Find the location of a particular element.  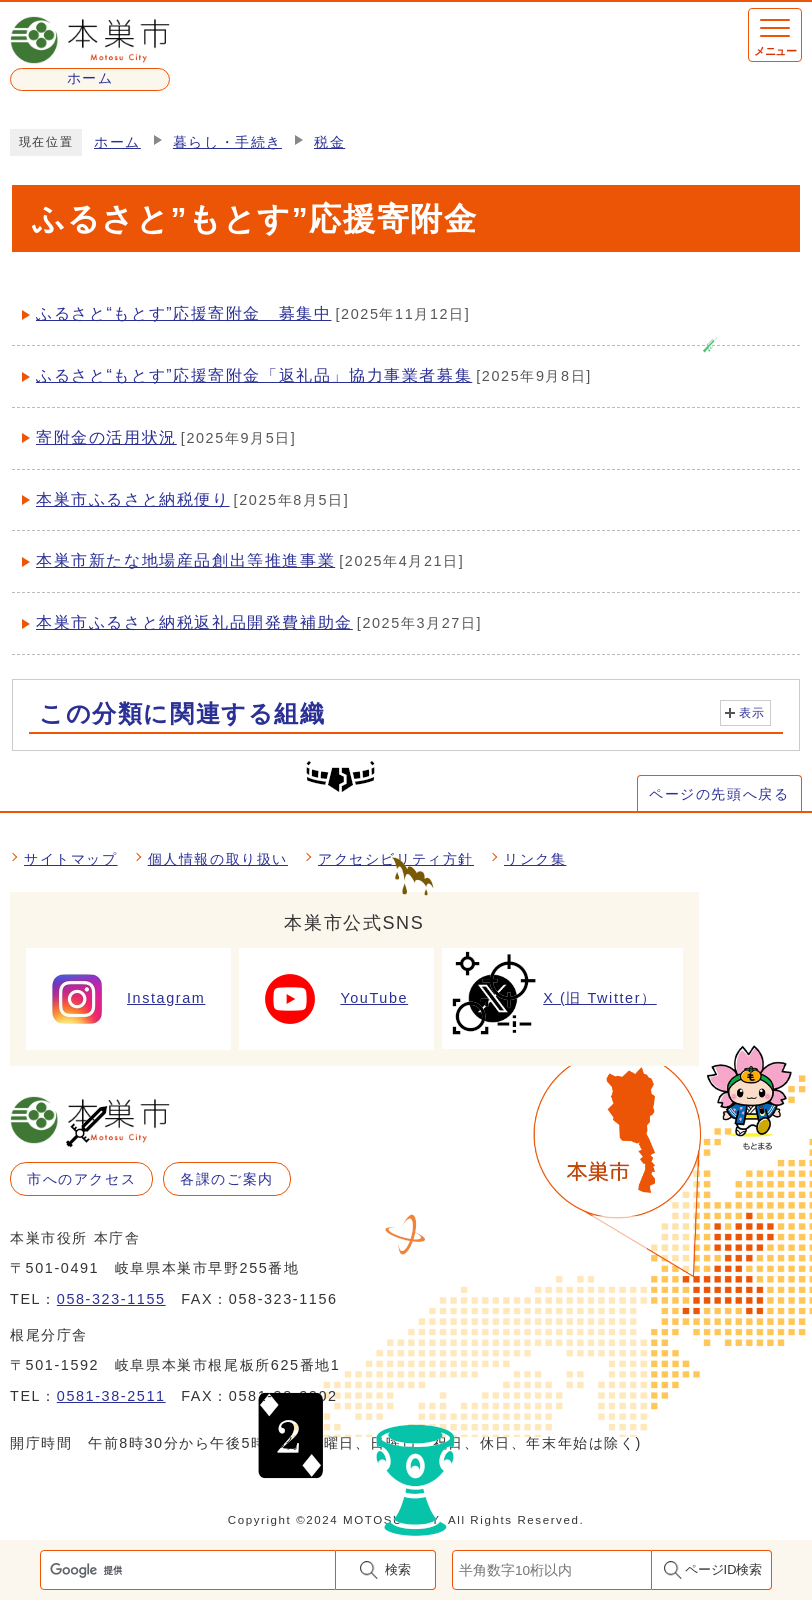

equip armor belt to character is located at coordinates (340, 776).